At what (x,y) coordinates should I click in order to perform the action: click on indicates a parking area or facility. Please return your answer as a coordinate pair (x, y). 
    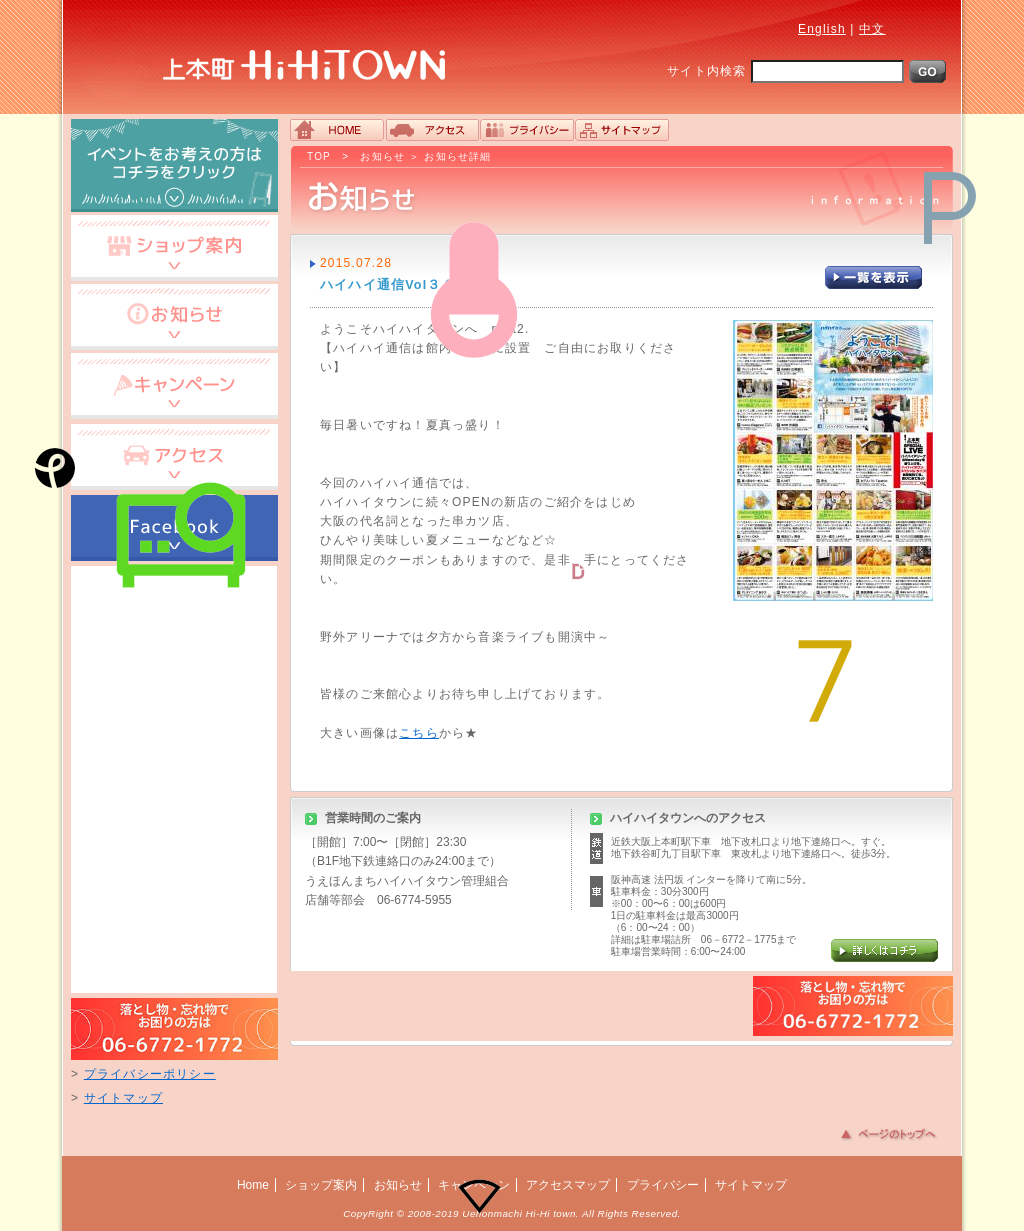
    Looking at the image, I should click on (948, 208).